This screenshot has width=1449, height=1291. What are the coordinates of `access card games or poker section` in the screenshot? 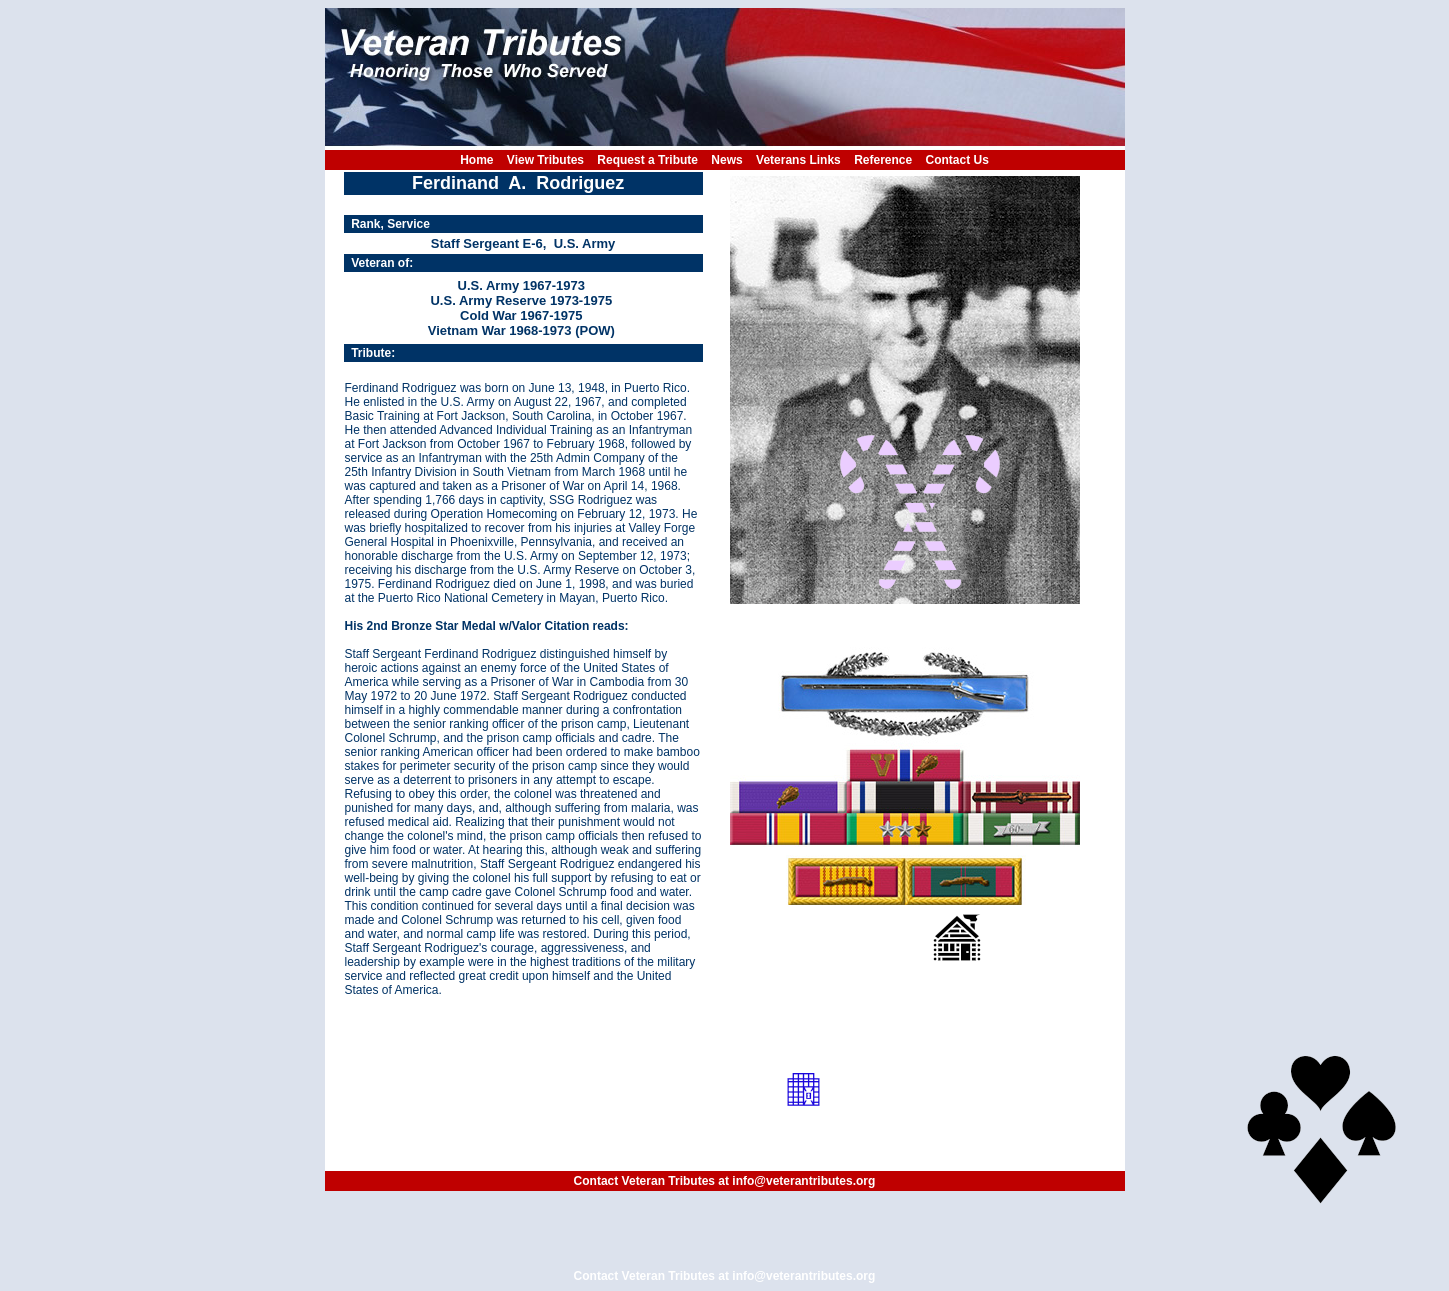 It's located at (1321, 1129).